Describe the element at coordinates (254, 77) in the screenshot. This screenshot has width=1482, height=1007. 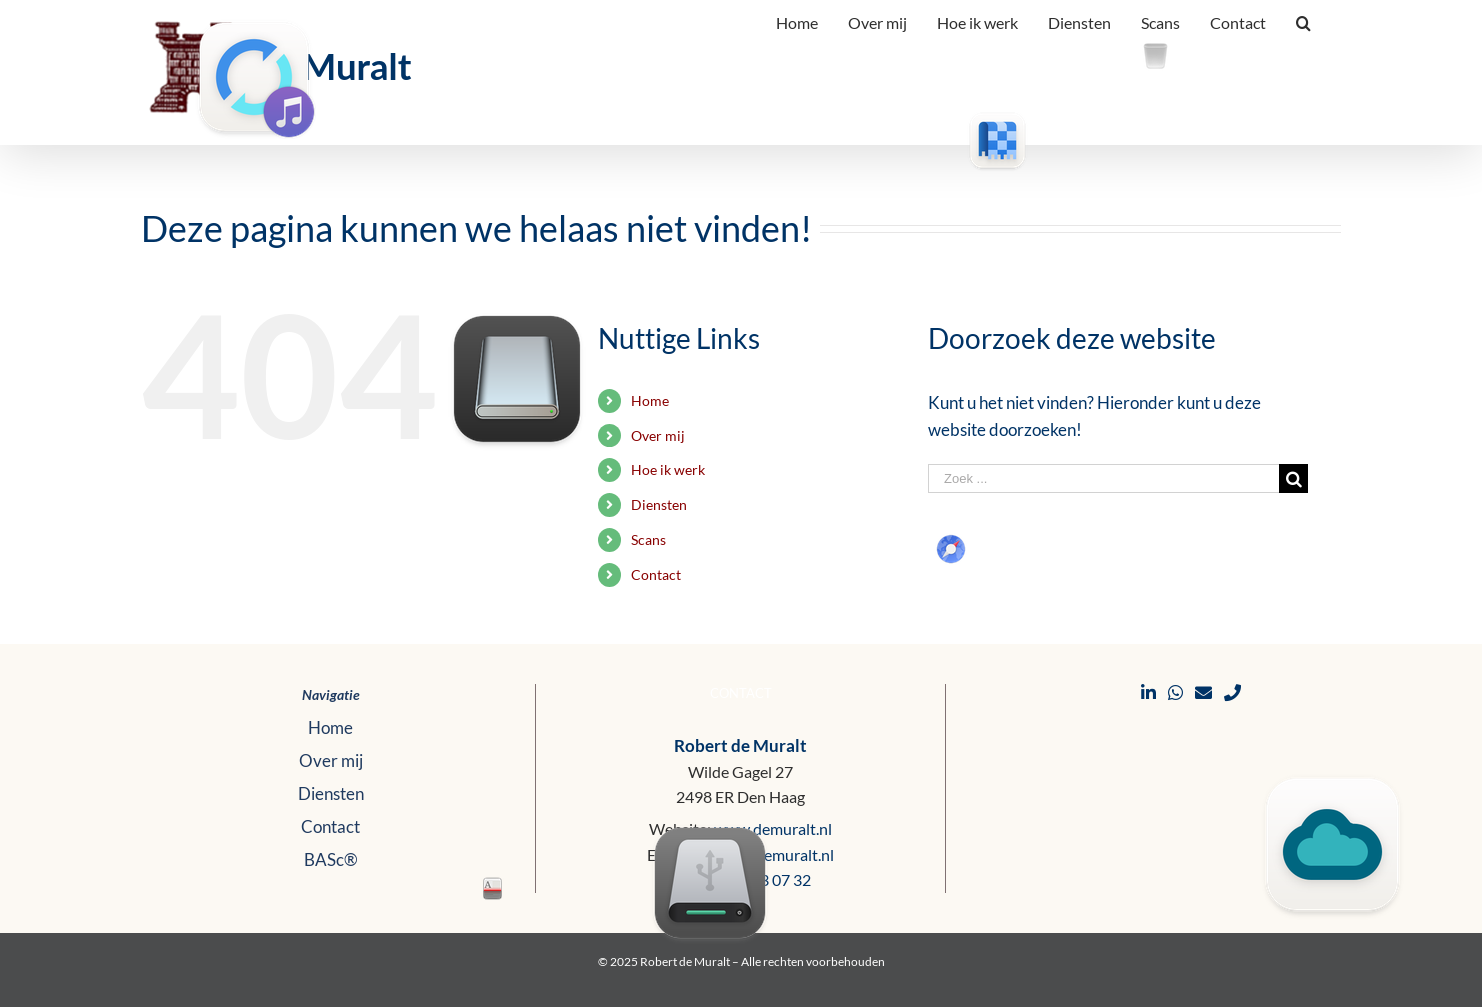
I see `convert audio or video files to different formats` at that location.